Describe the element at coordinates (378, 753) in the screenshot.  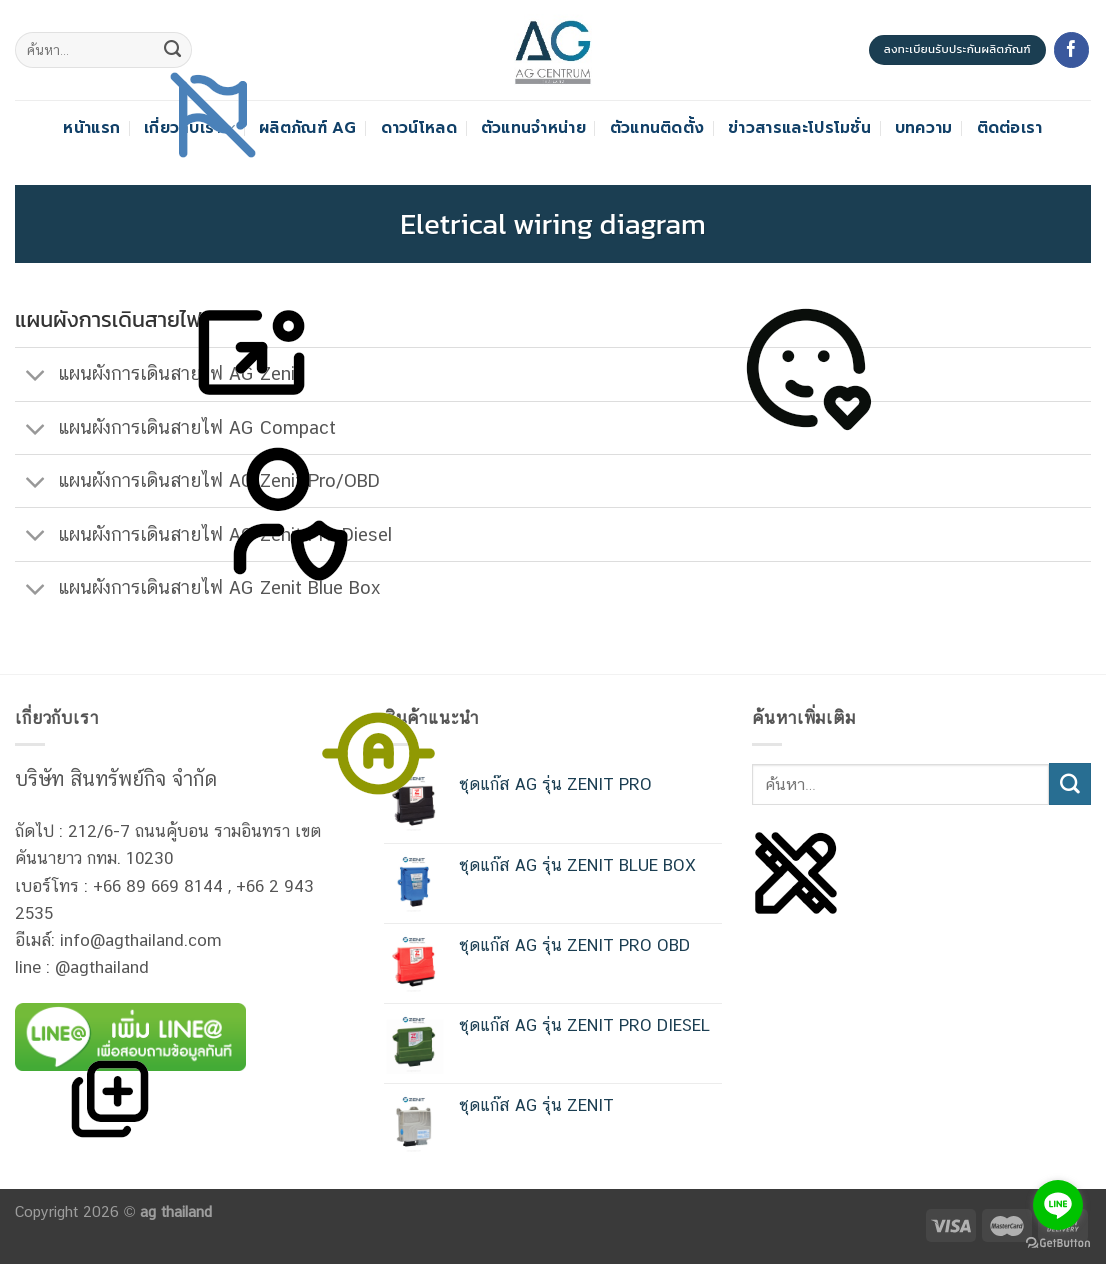
I see `ammeter symbol for circuit diagrams` at that location.